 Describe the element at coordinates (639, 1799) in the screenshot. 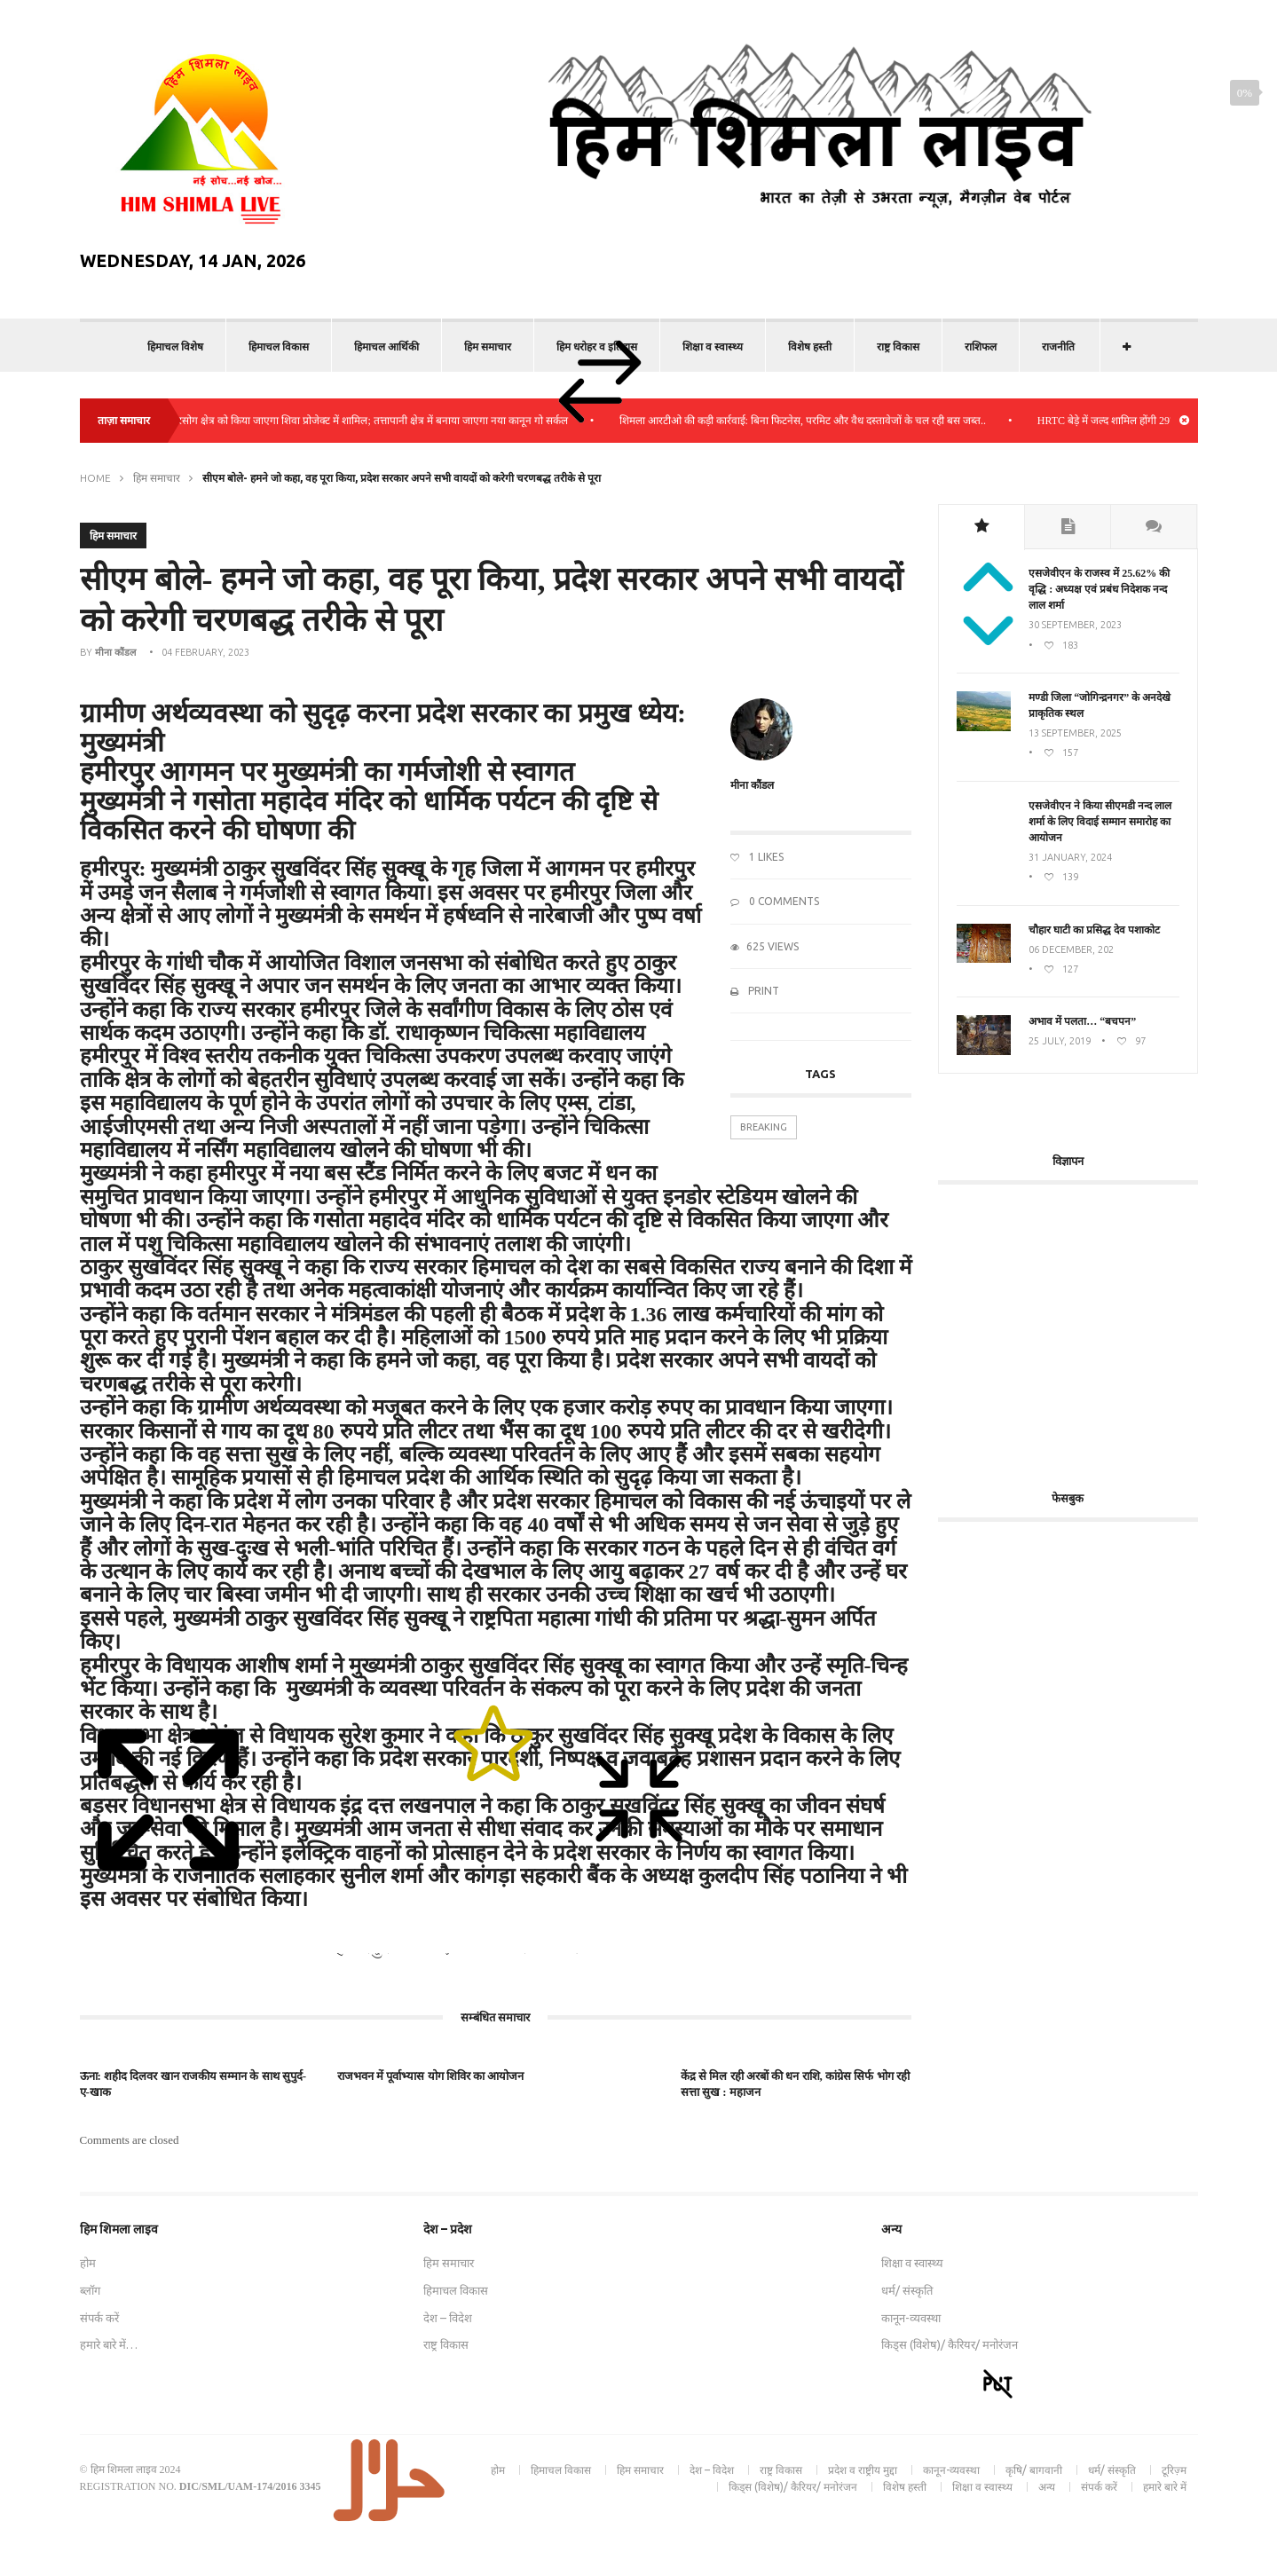

I see `exit fullscreen mode` at that location.